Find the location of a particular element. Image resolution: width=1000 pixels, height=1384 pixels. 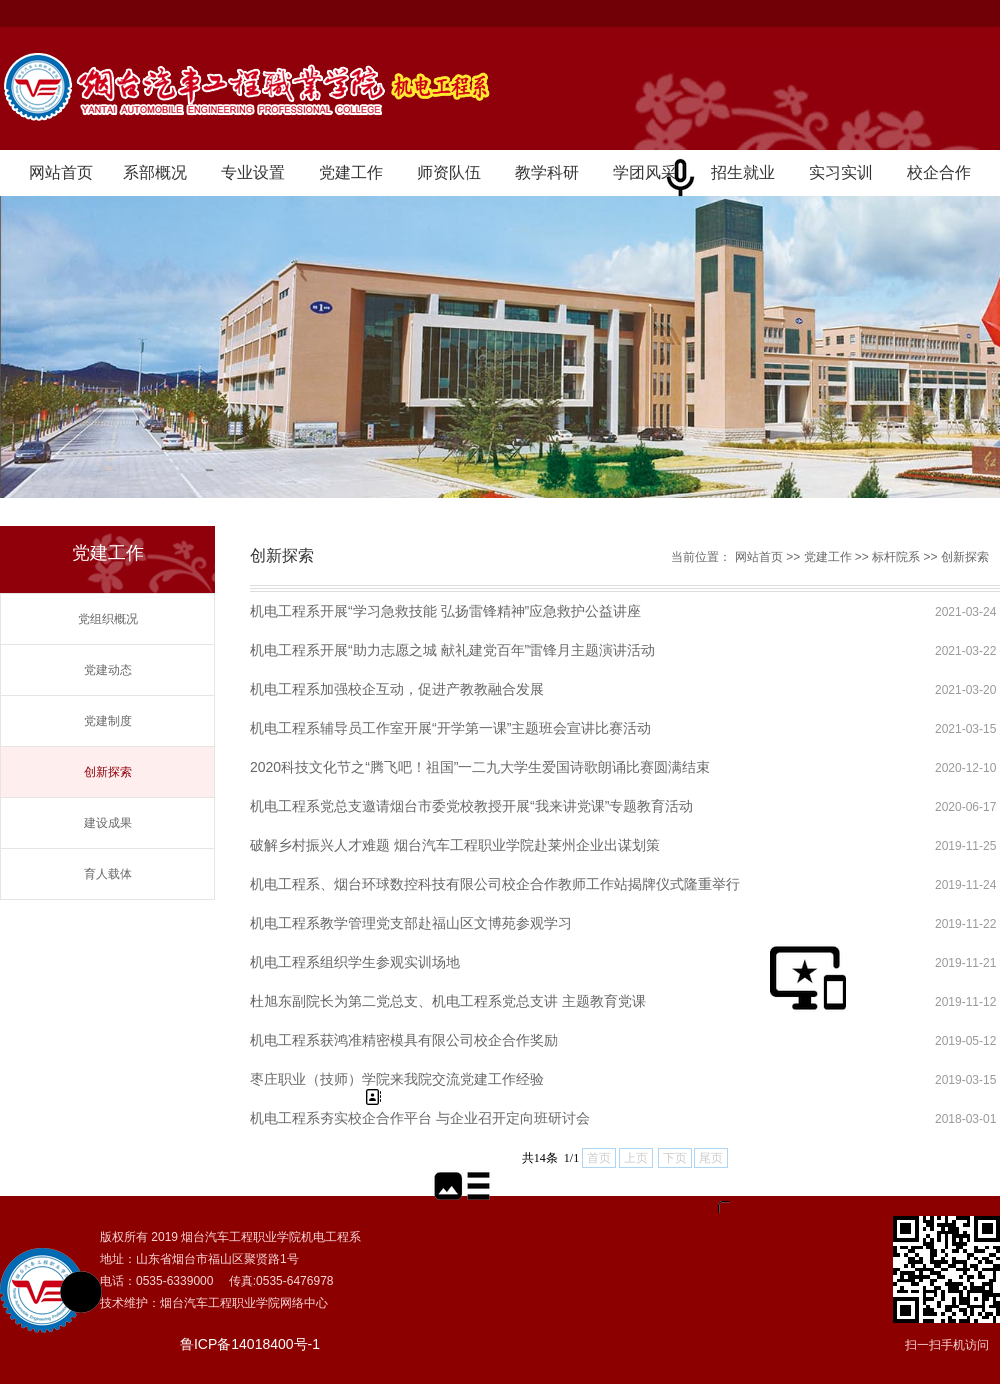

view important or starred devices is located at coordinates (808, 978).